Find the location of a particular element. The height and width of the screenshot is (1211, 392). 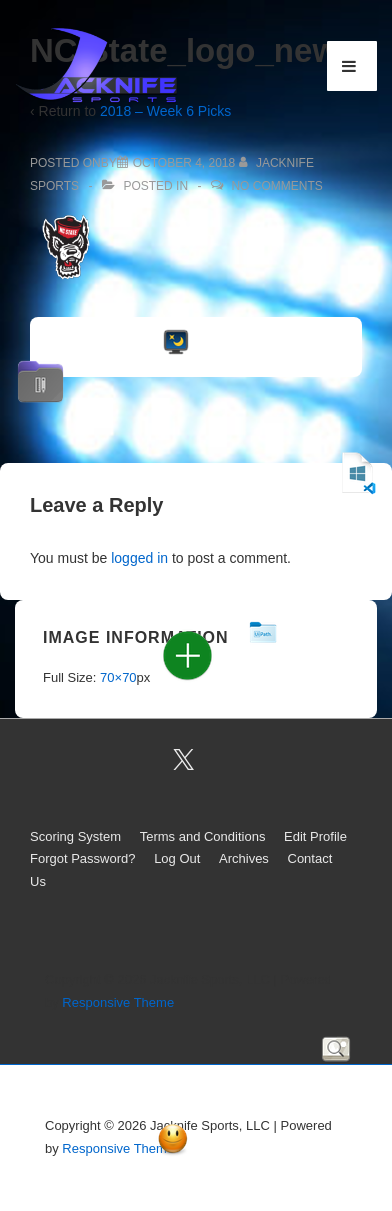

open a batch file in Visual Studio Code is located at coordinates (357, 473).